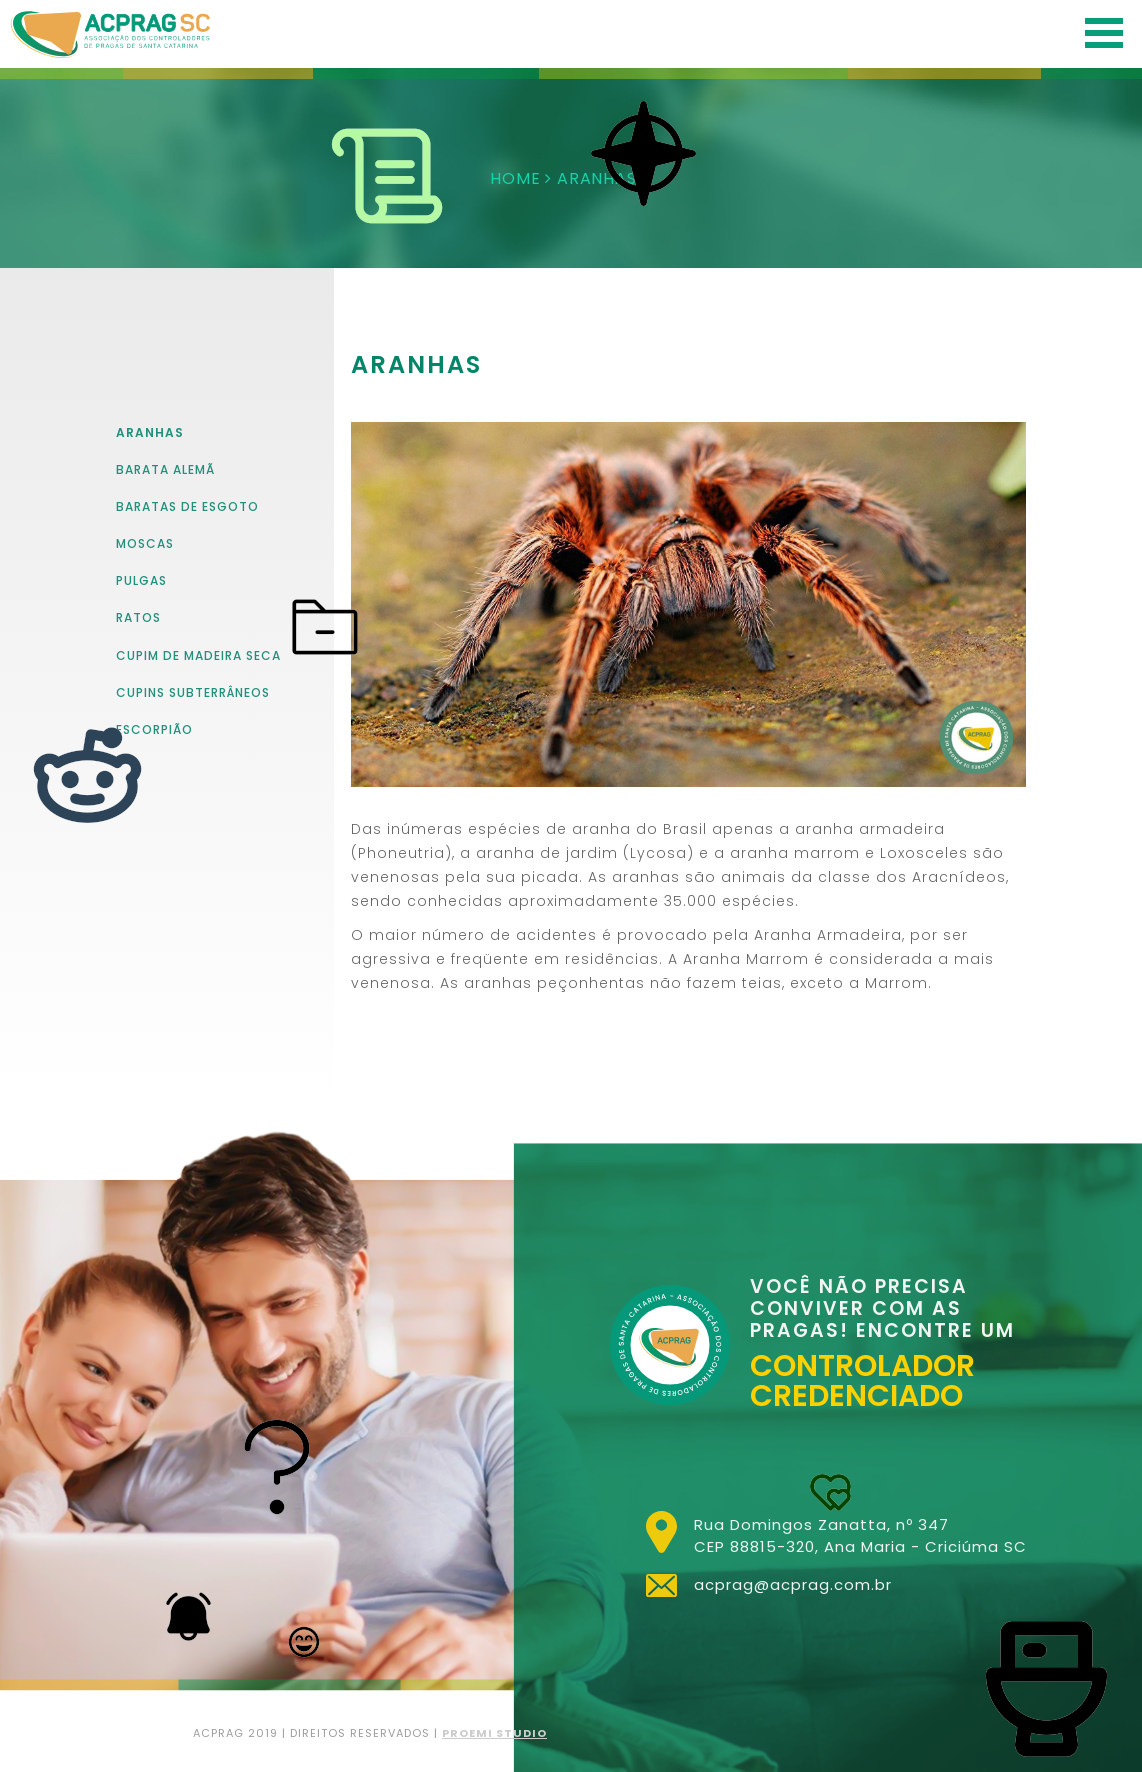 This screenshot has height=1772, width=1142. What do you see at coordinates (643, 153) in the screenshot?
I see `access navigation or compass features` at bounding box center [643, 153].